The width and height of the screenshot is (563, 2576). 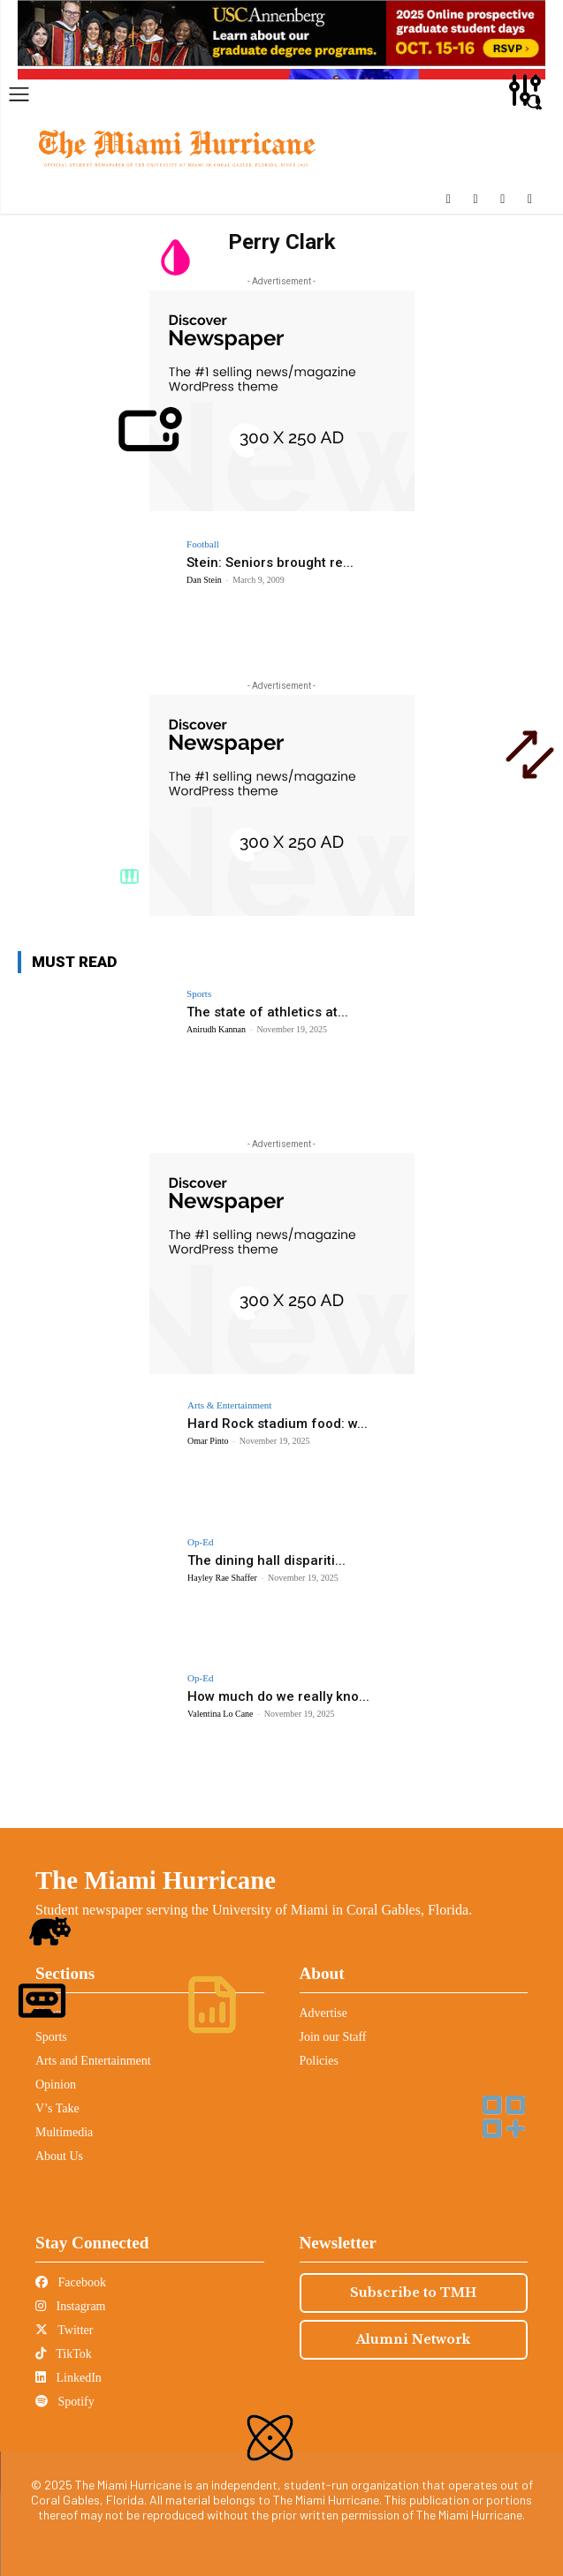 I want to click on add a new category, so click(x=504, y=2117).